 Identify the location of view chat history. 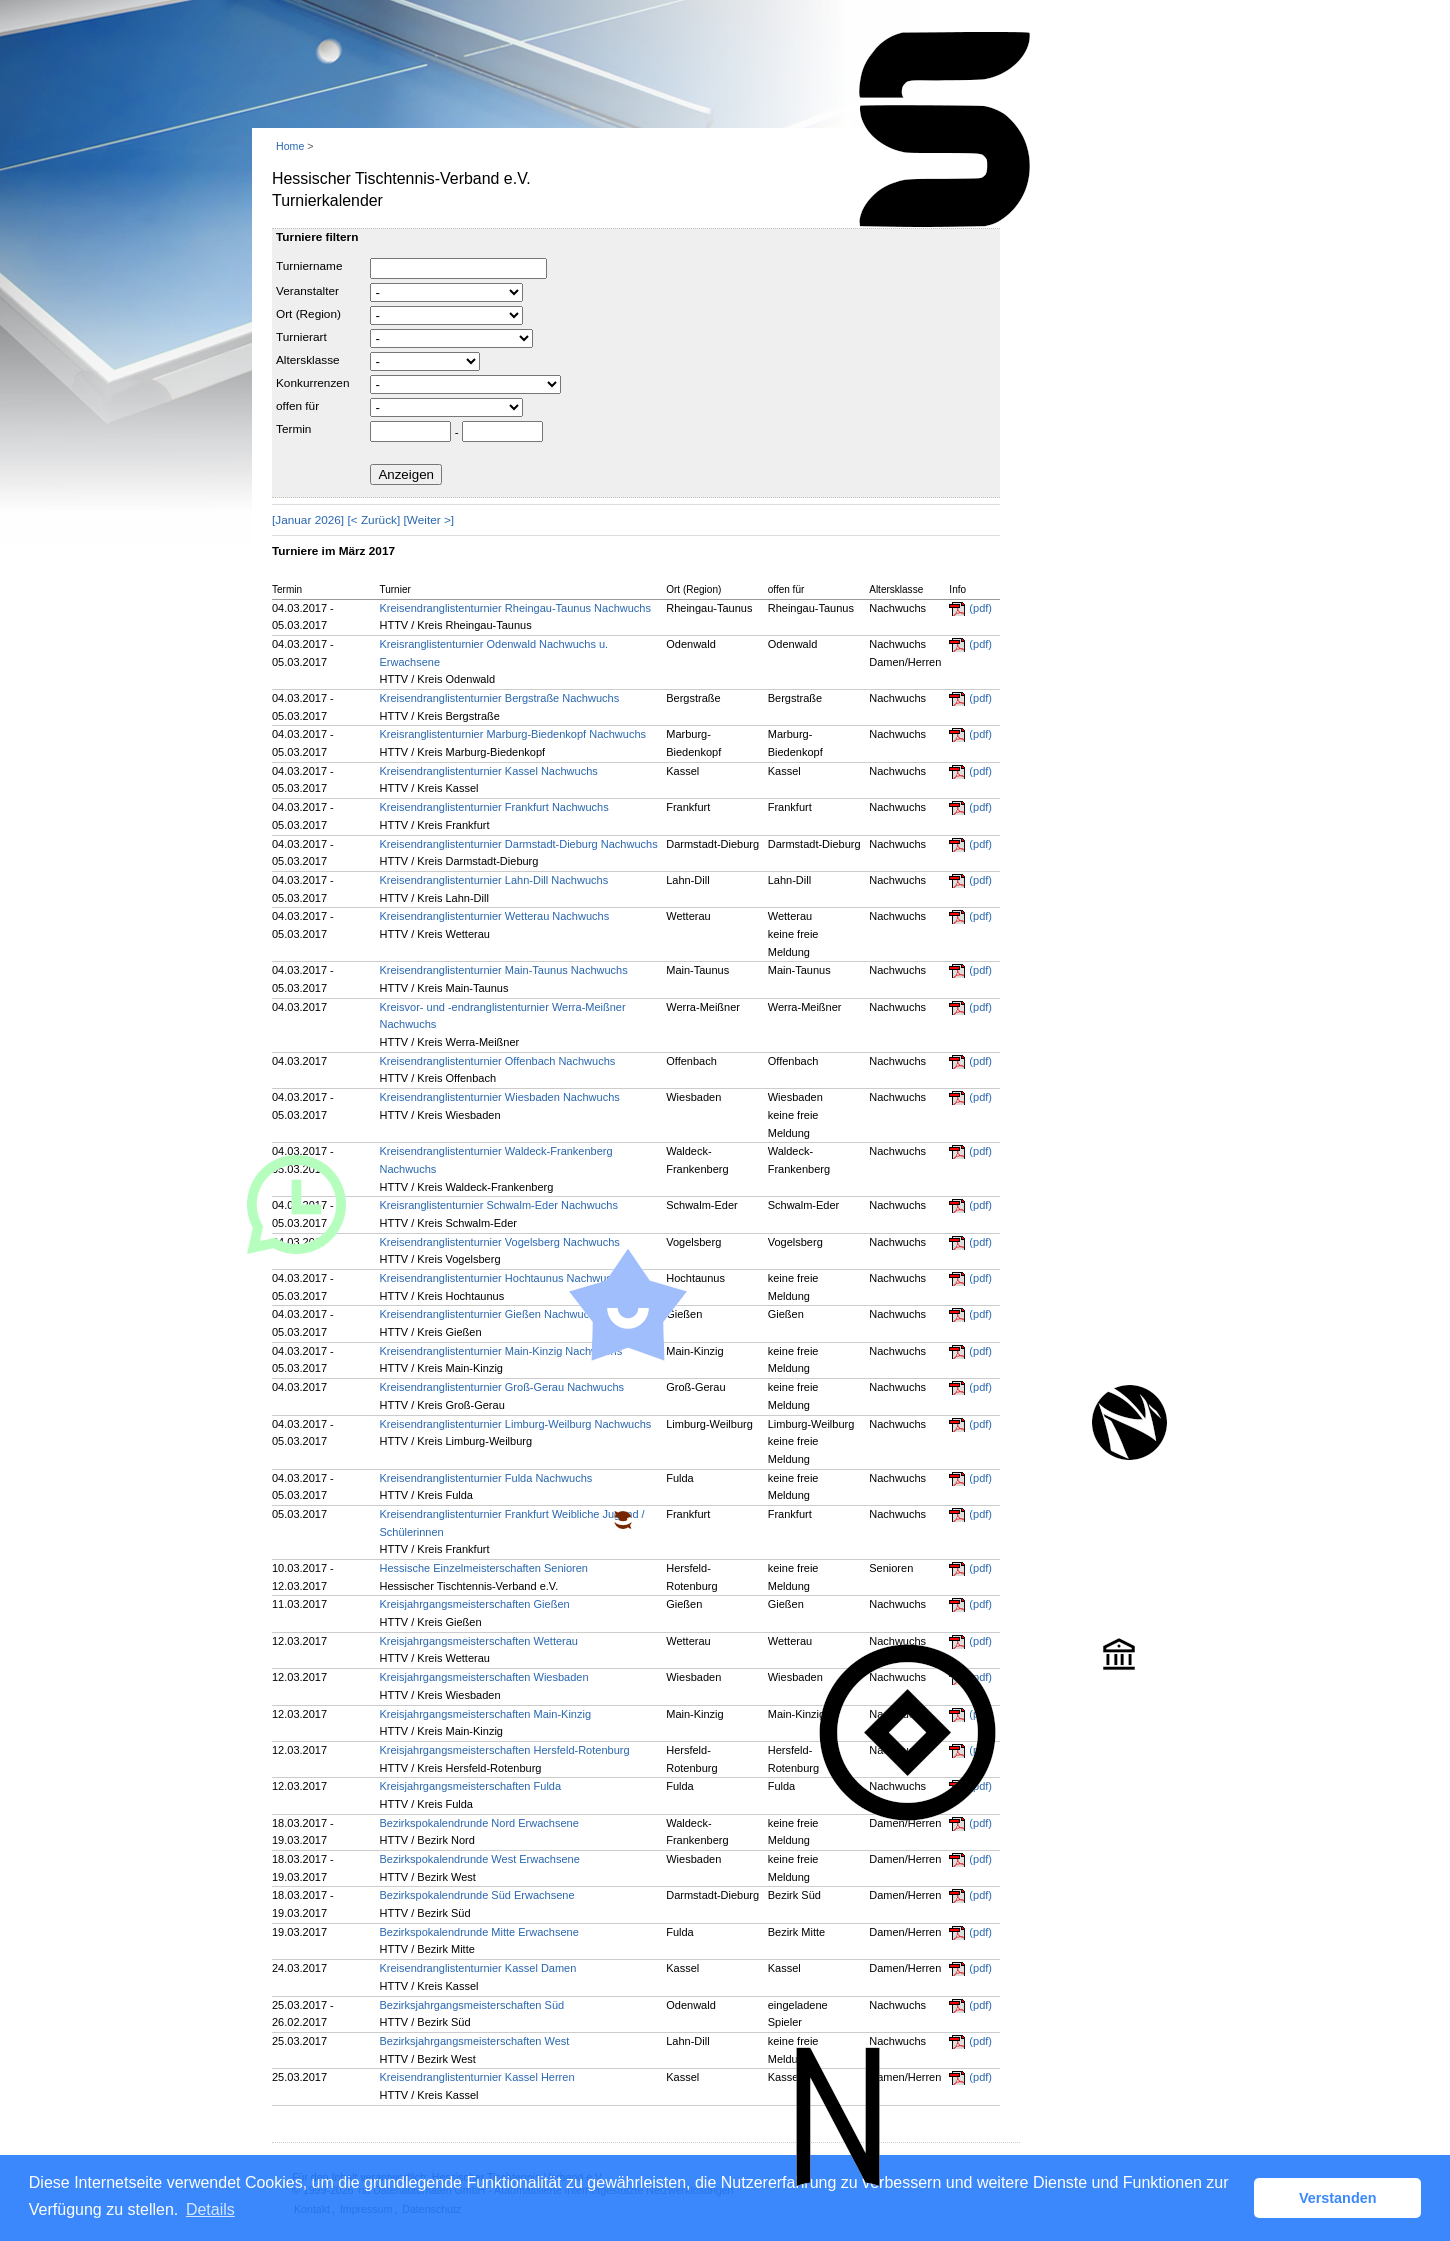
(296, 1204).